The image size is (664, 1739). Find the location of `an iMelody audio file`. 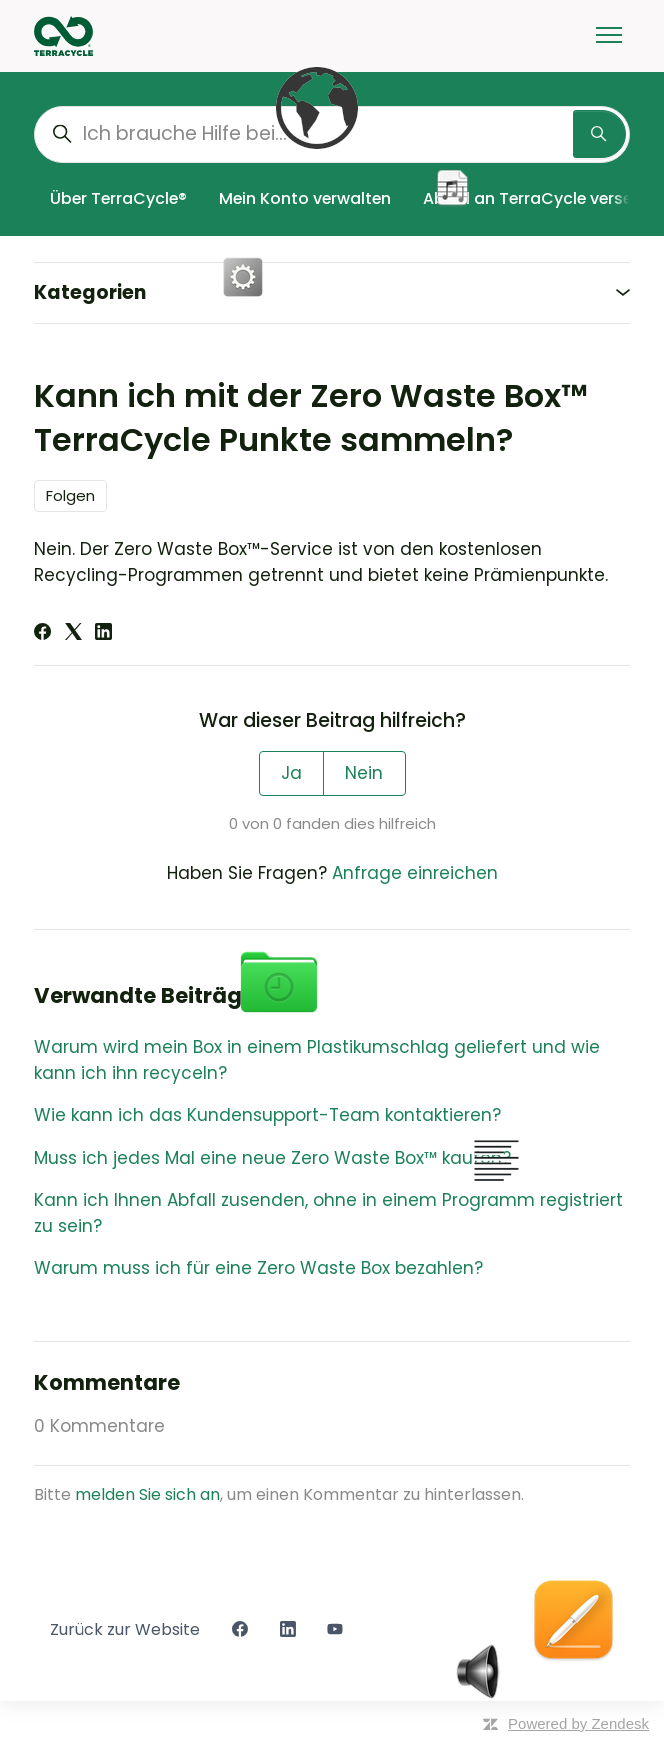

an iMelody audio file is located at coordinates (452, 187).